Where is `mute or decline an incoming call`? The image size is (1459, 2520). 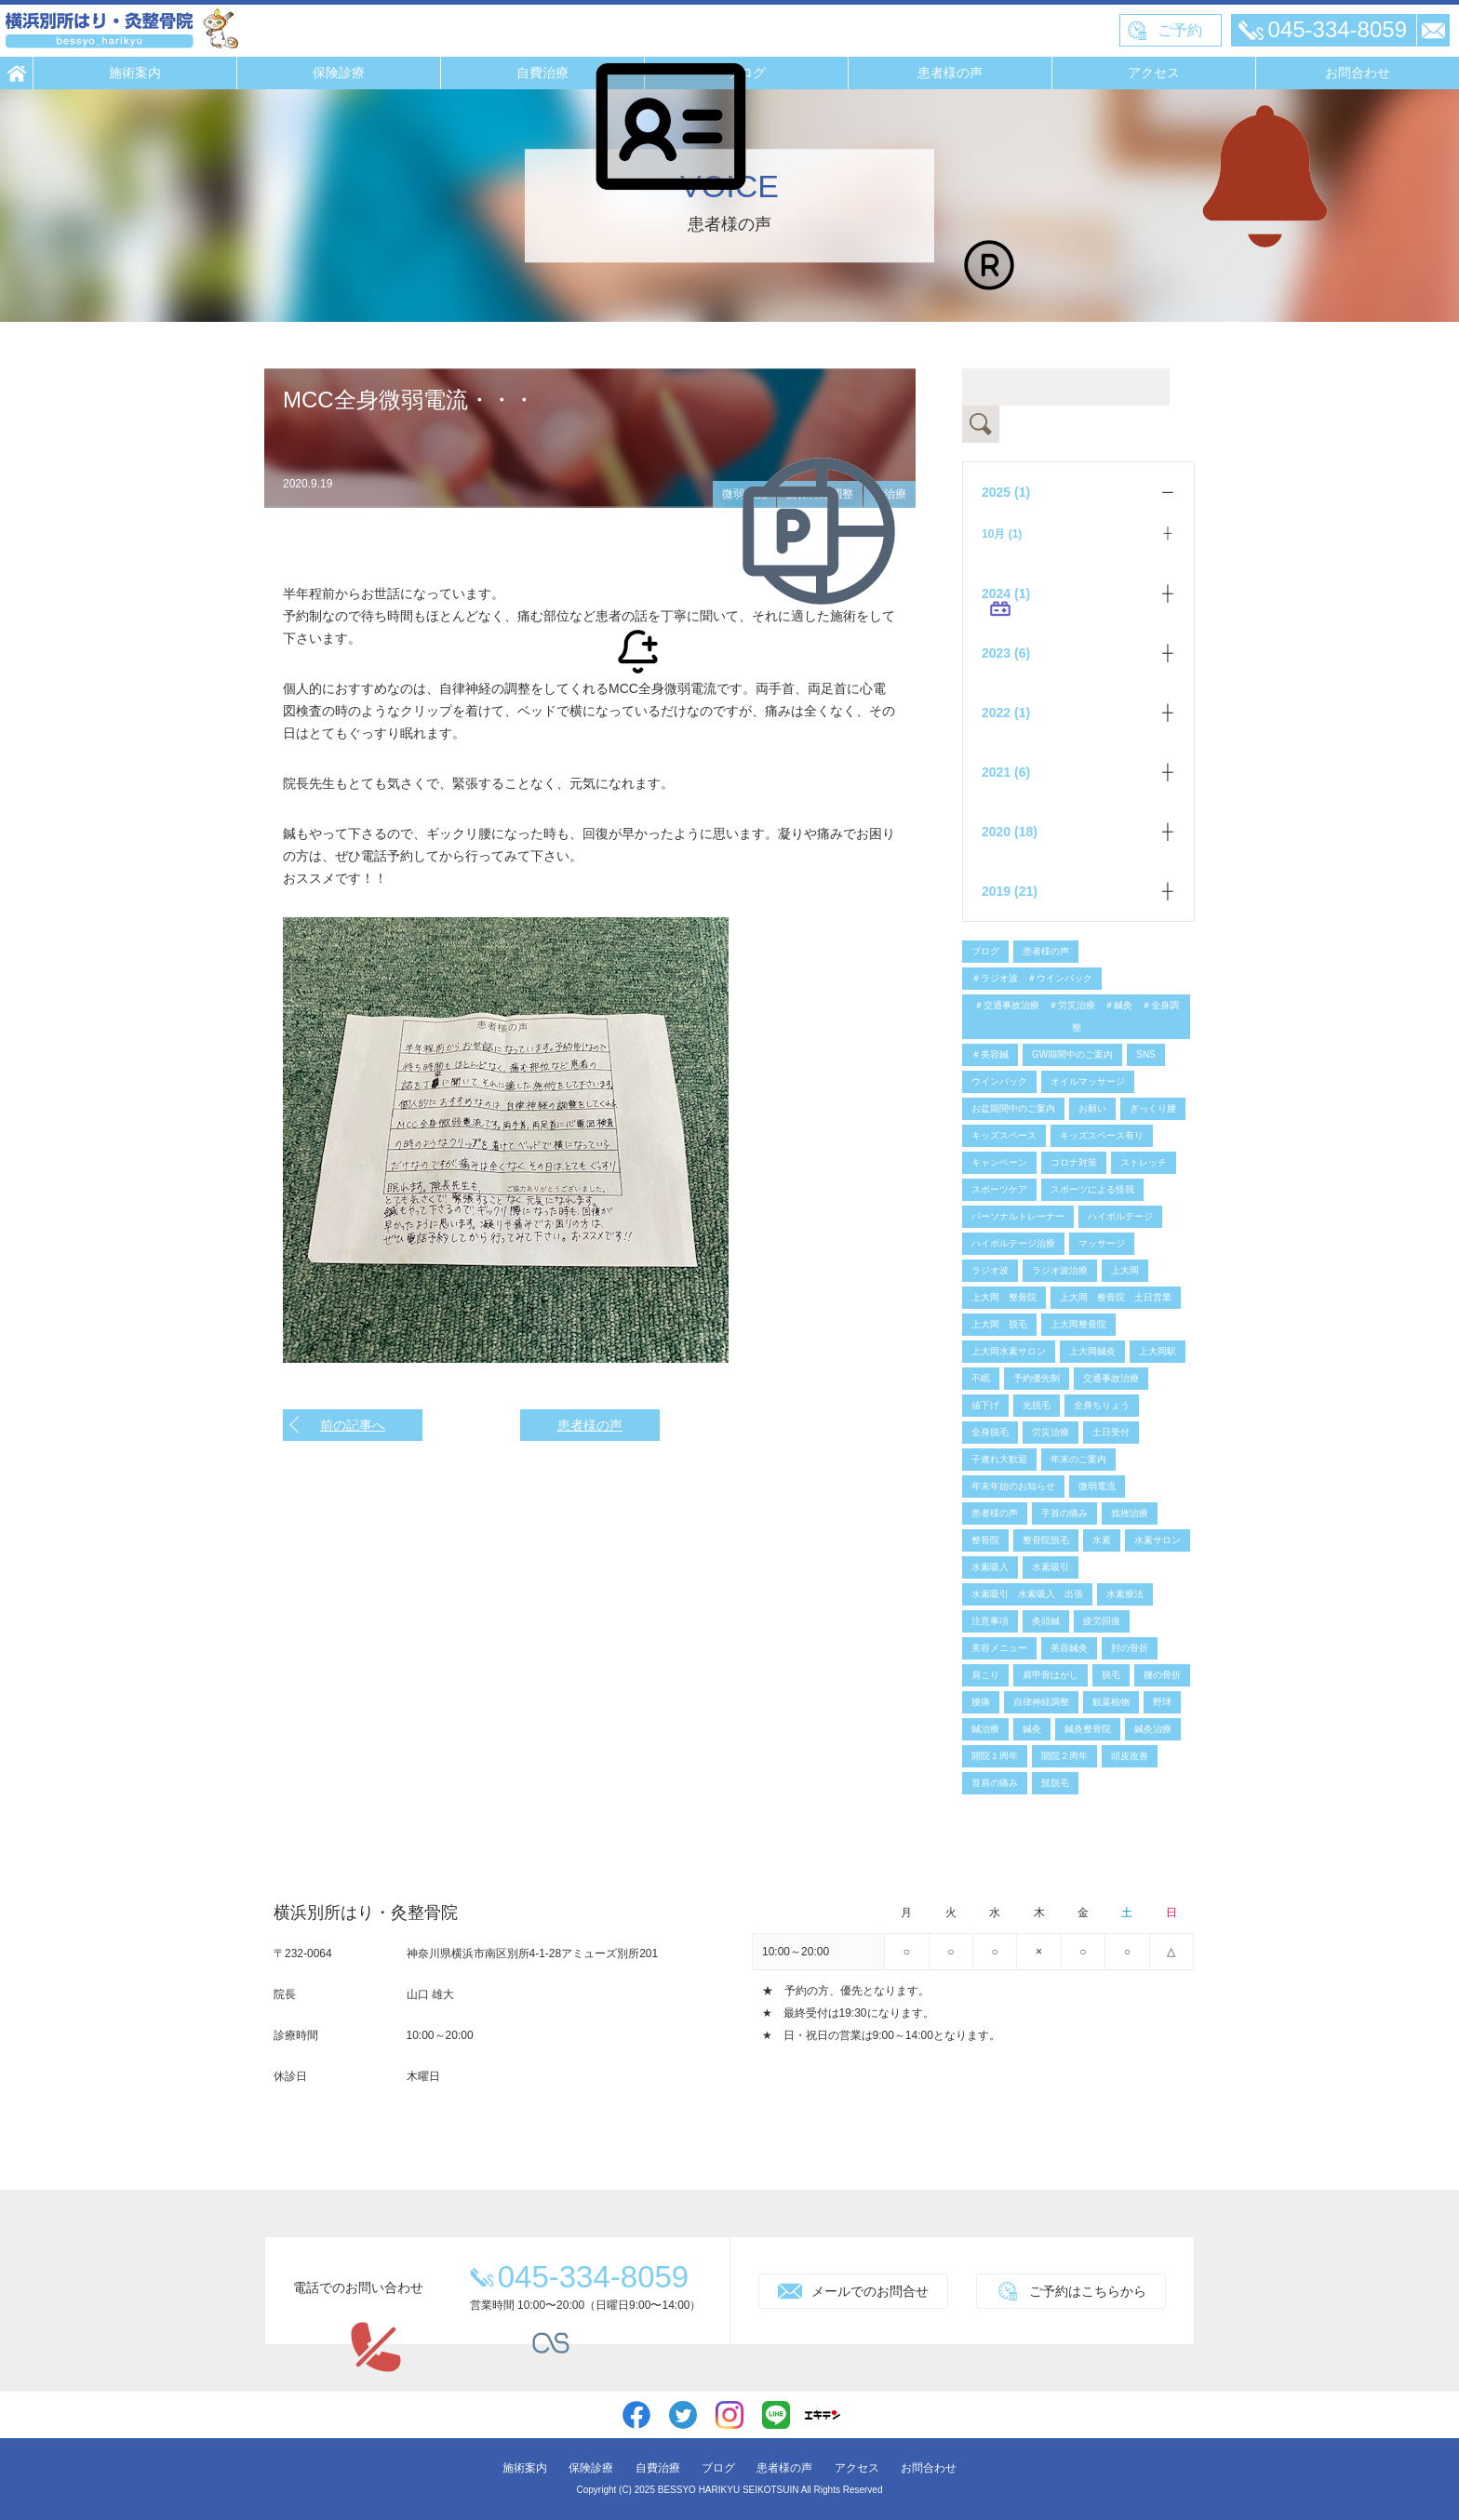
mute or decline an incoming call is located at coordinates (376, 2347).